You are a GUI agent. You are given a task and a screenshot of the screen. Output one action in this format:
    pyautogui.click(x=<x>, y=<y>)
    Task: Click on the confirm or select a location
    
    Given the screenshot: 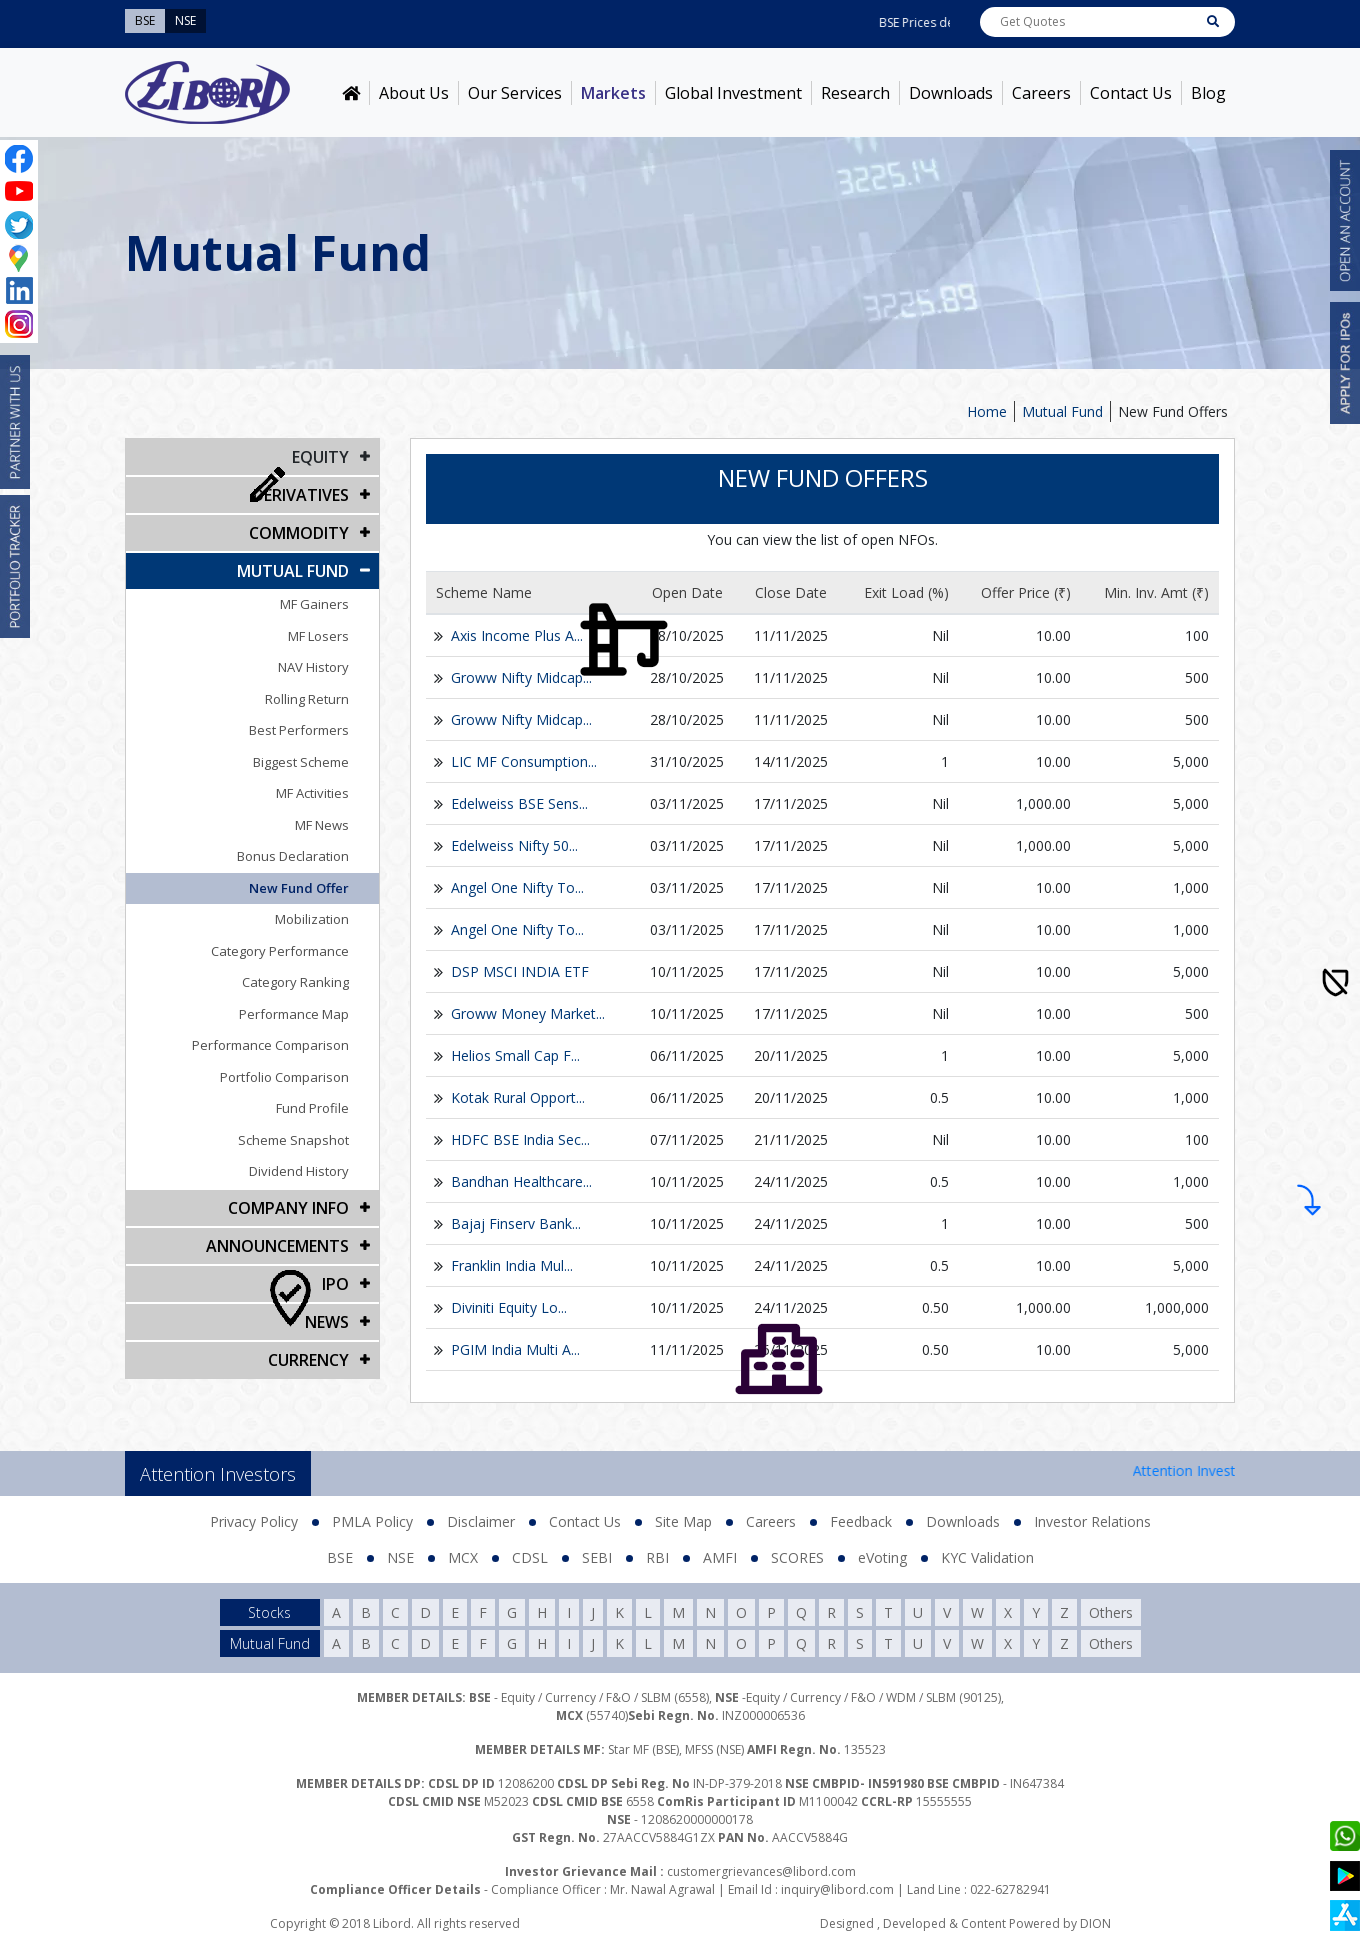 What is the action you would take?
    pyautogui.click(x=290, y=1297)
    